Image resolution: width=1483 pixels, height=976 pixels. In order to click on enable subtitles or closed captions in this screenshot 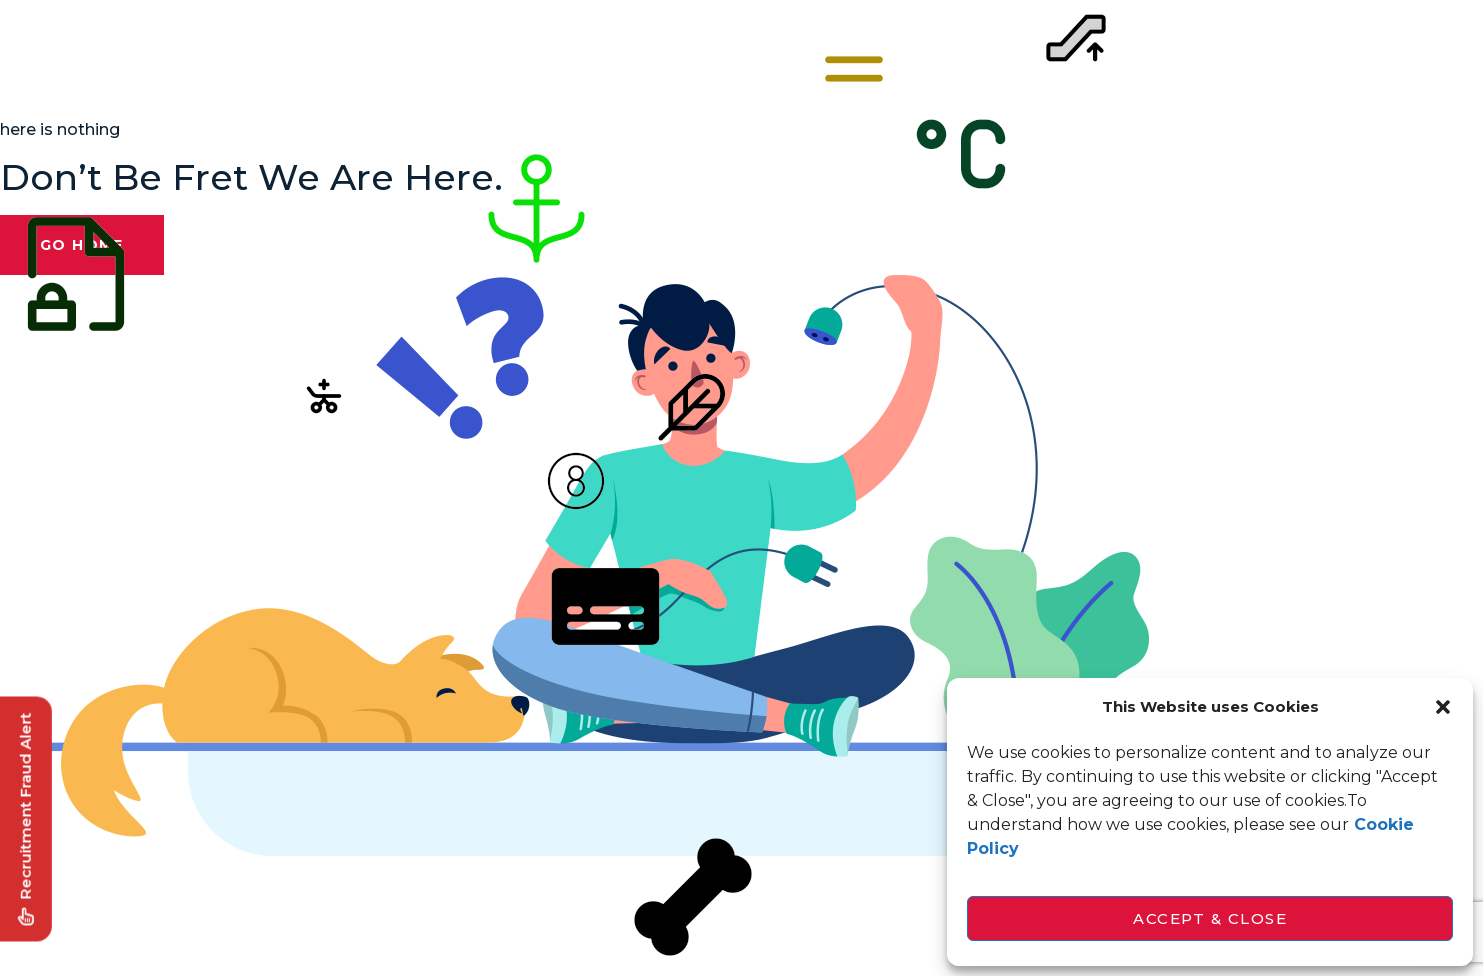, I will do `click(605, 606)`.